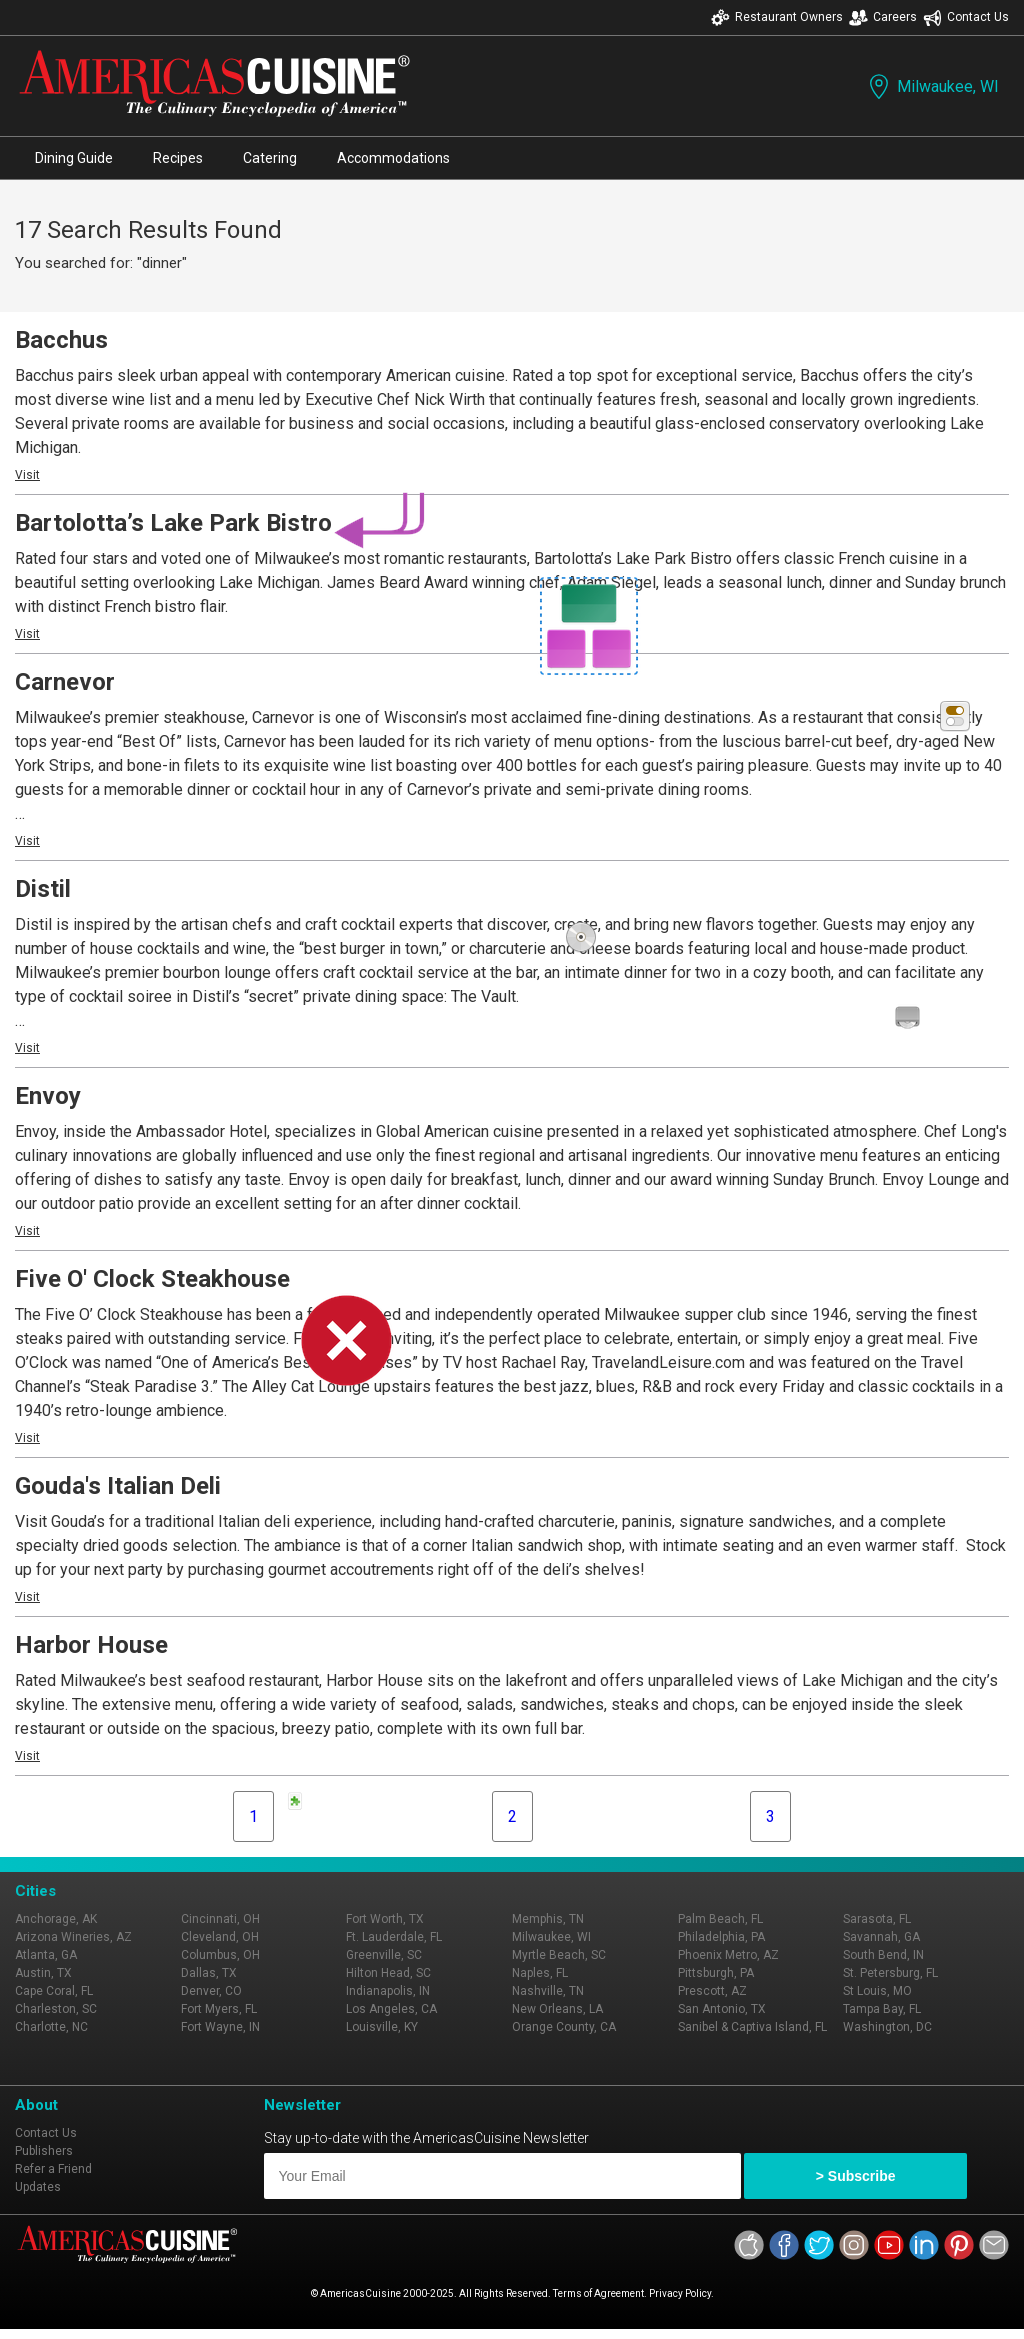 The height and width of the screenshot is (2339, 1024). Describe the element at coordinates (346, 1340) in the screenshot. I see `close the current dialog or window` at that location.